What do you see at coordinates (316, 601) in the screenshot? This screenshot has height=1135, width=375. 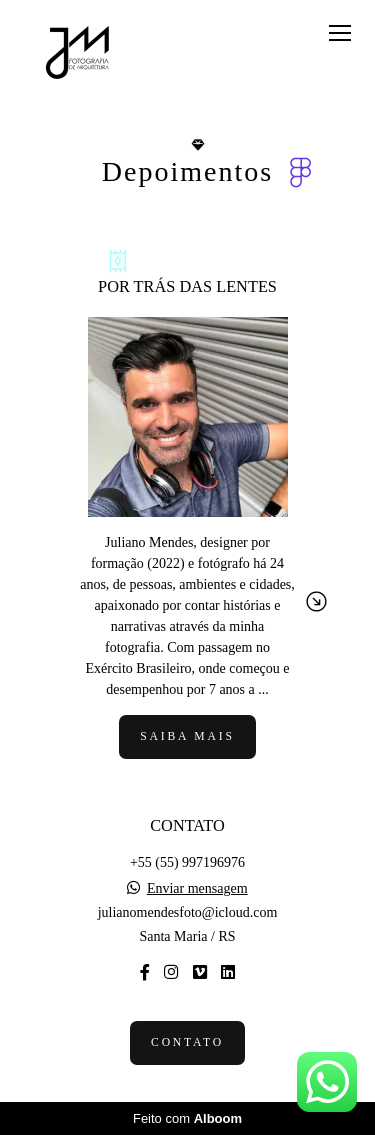 I see `navigate to the next section below` at bounding box center [316, 601].